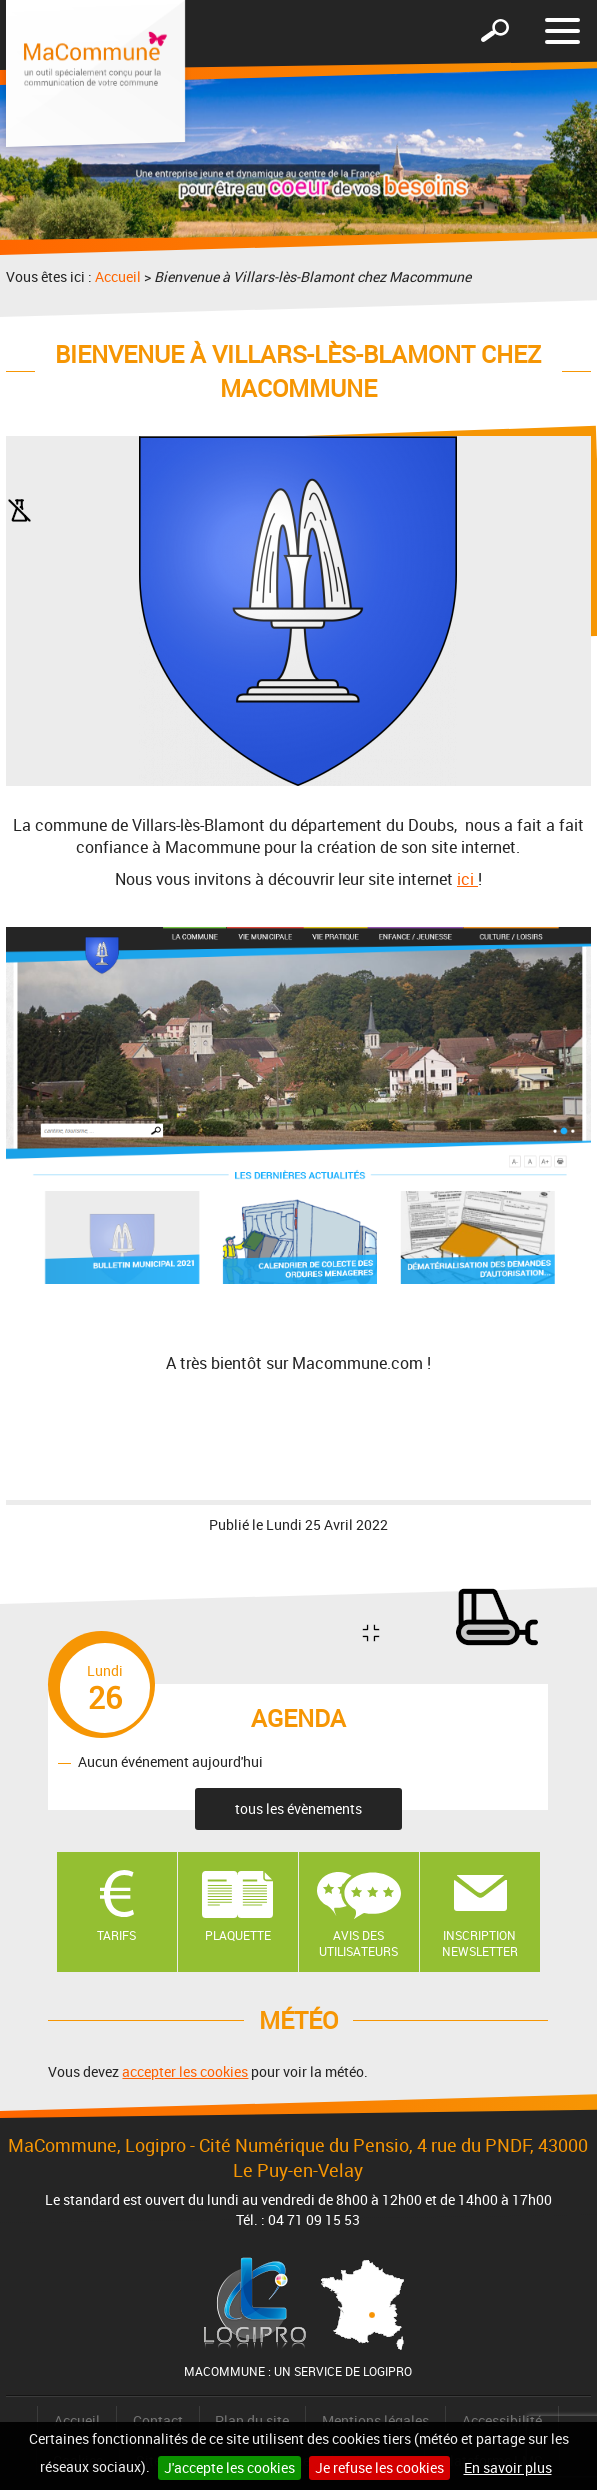 The width and height of the screenshot is (597, 2490). I want to click on access construction or heavy machinery tools, so click(497, 1617).